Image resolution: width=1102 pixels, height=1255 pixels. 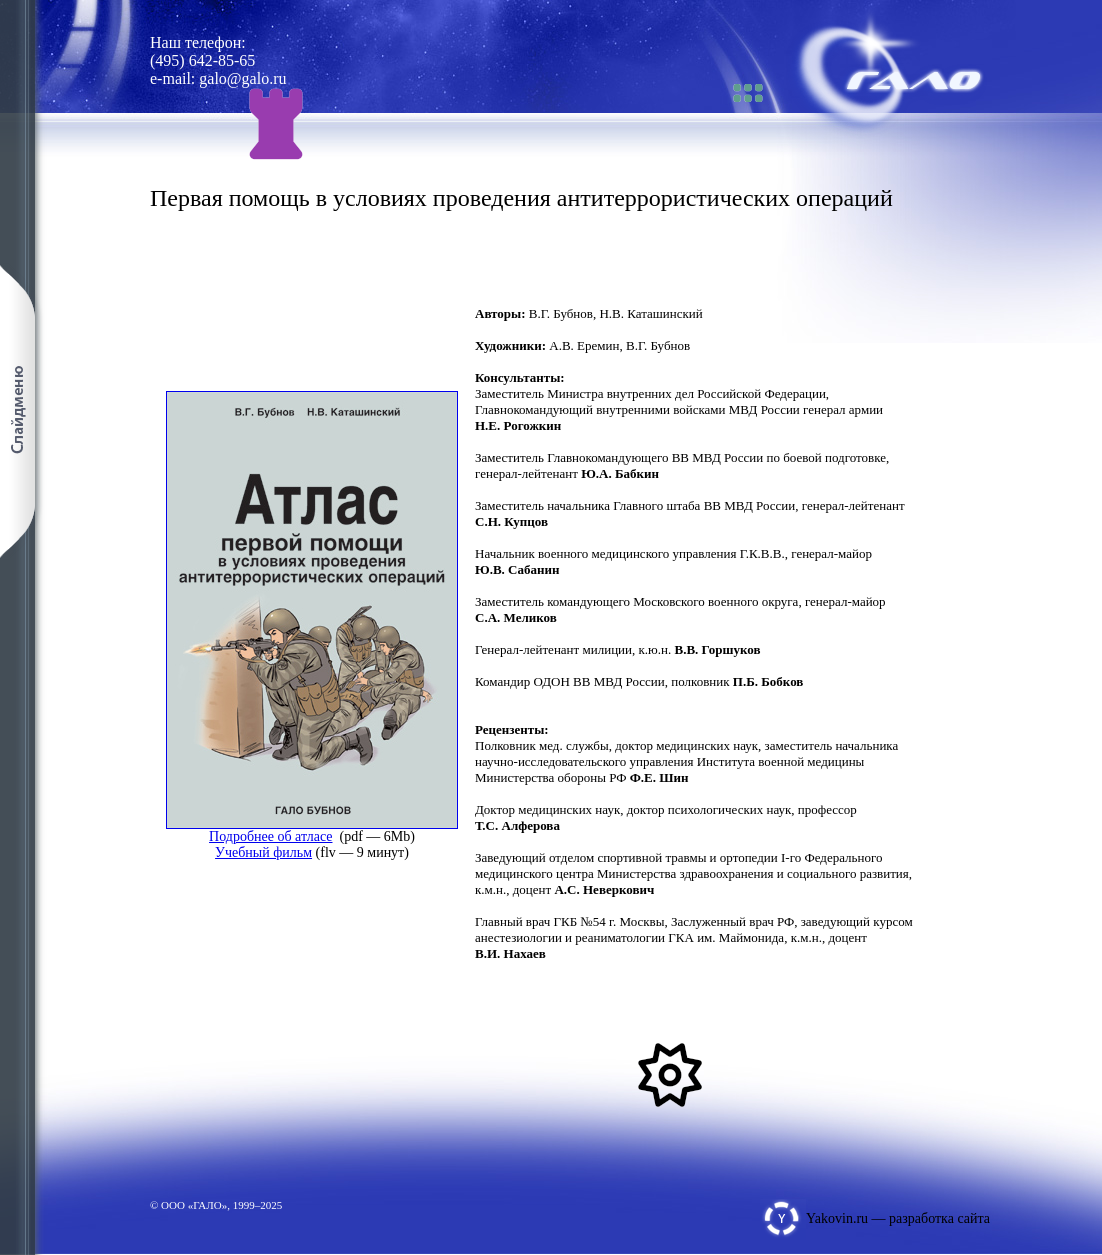 I want to click on switch to grid view layout, so click(x=748, y=93).